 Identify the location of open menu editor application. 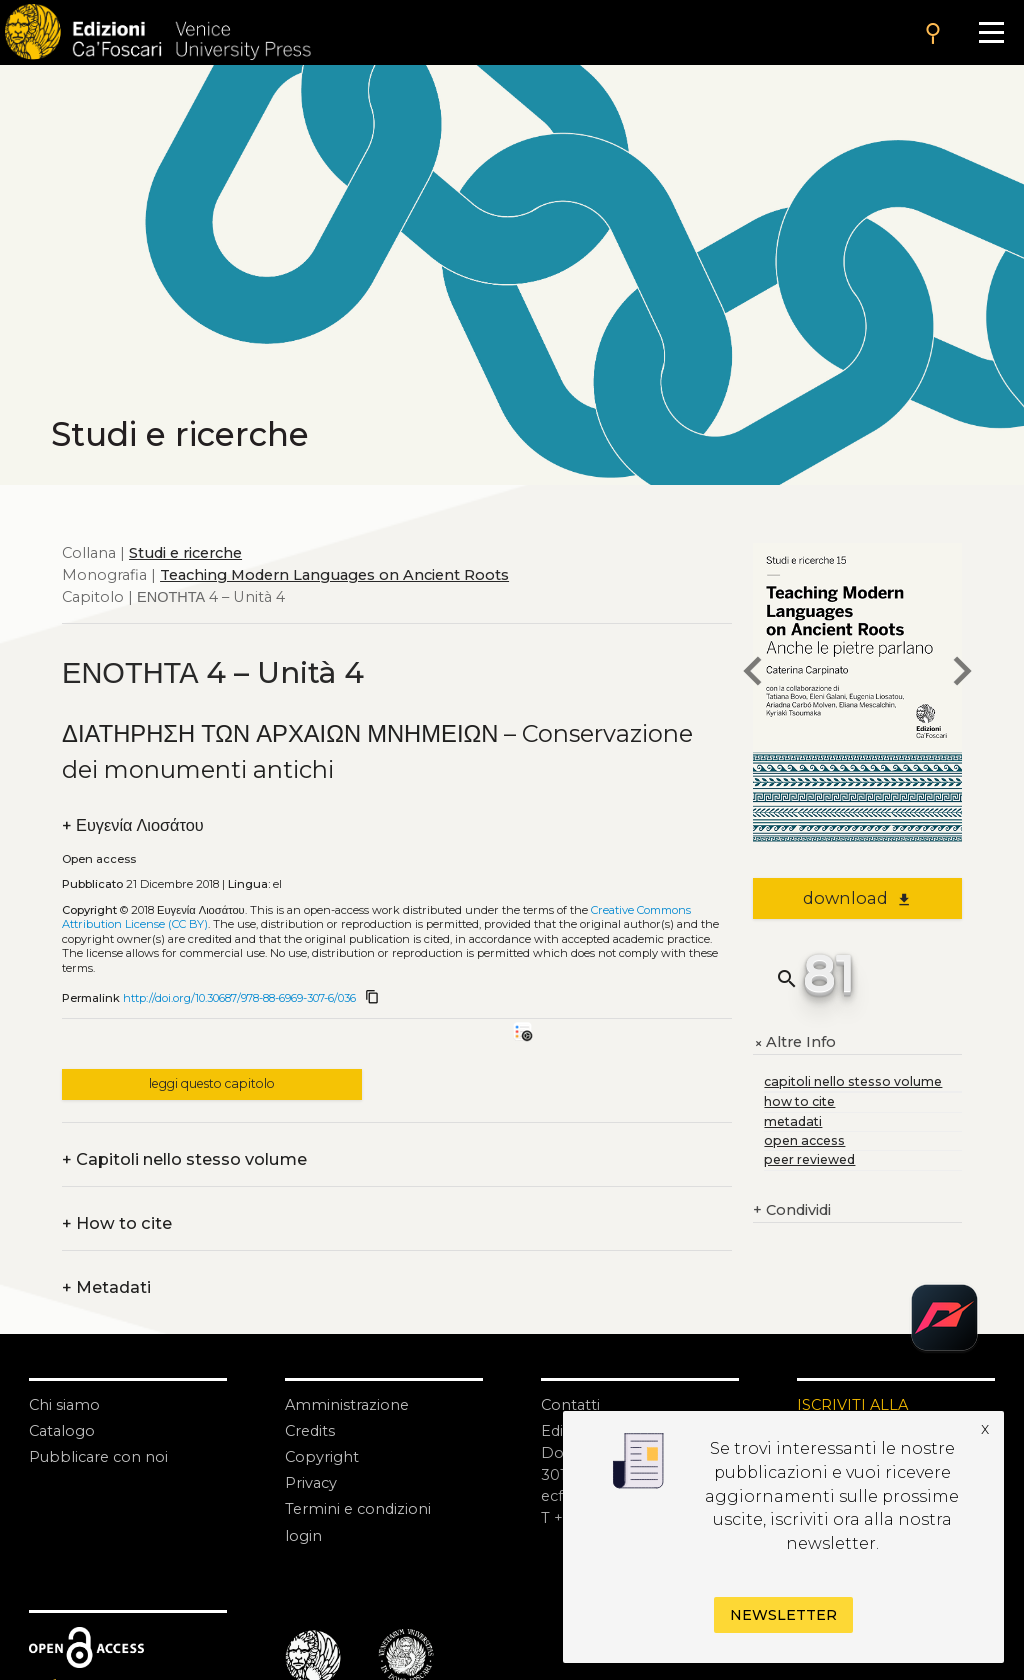
(522, 1031).